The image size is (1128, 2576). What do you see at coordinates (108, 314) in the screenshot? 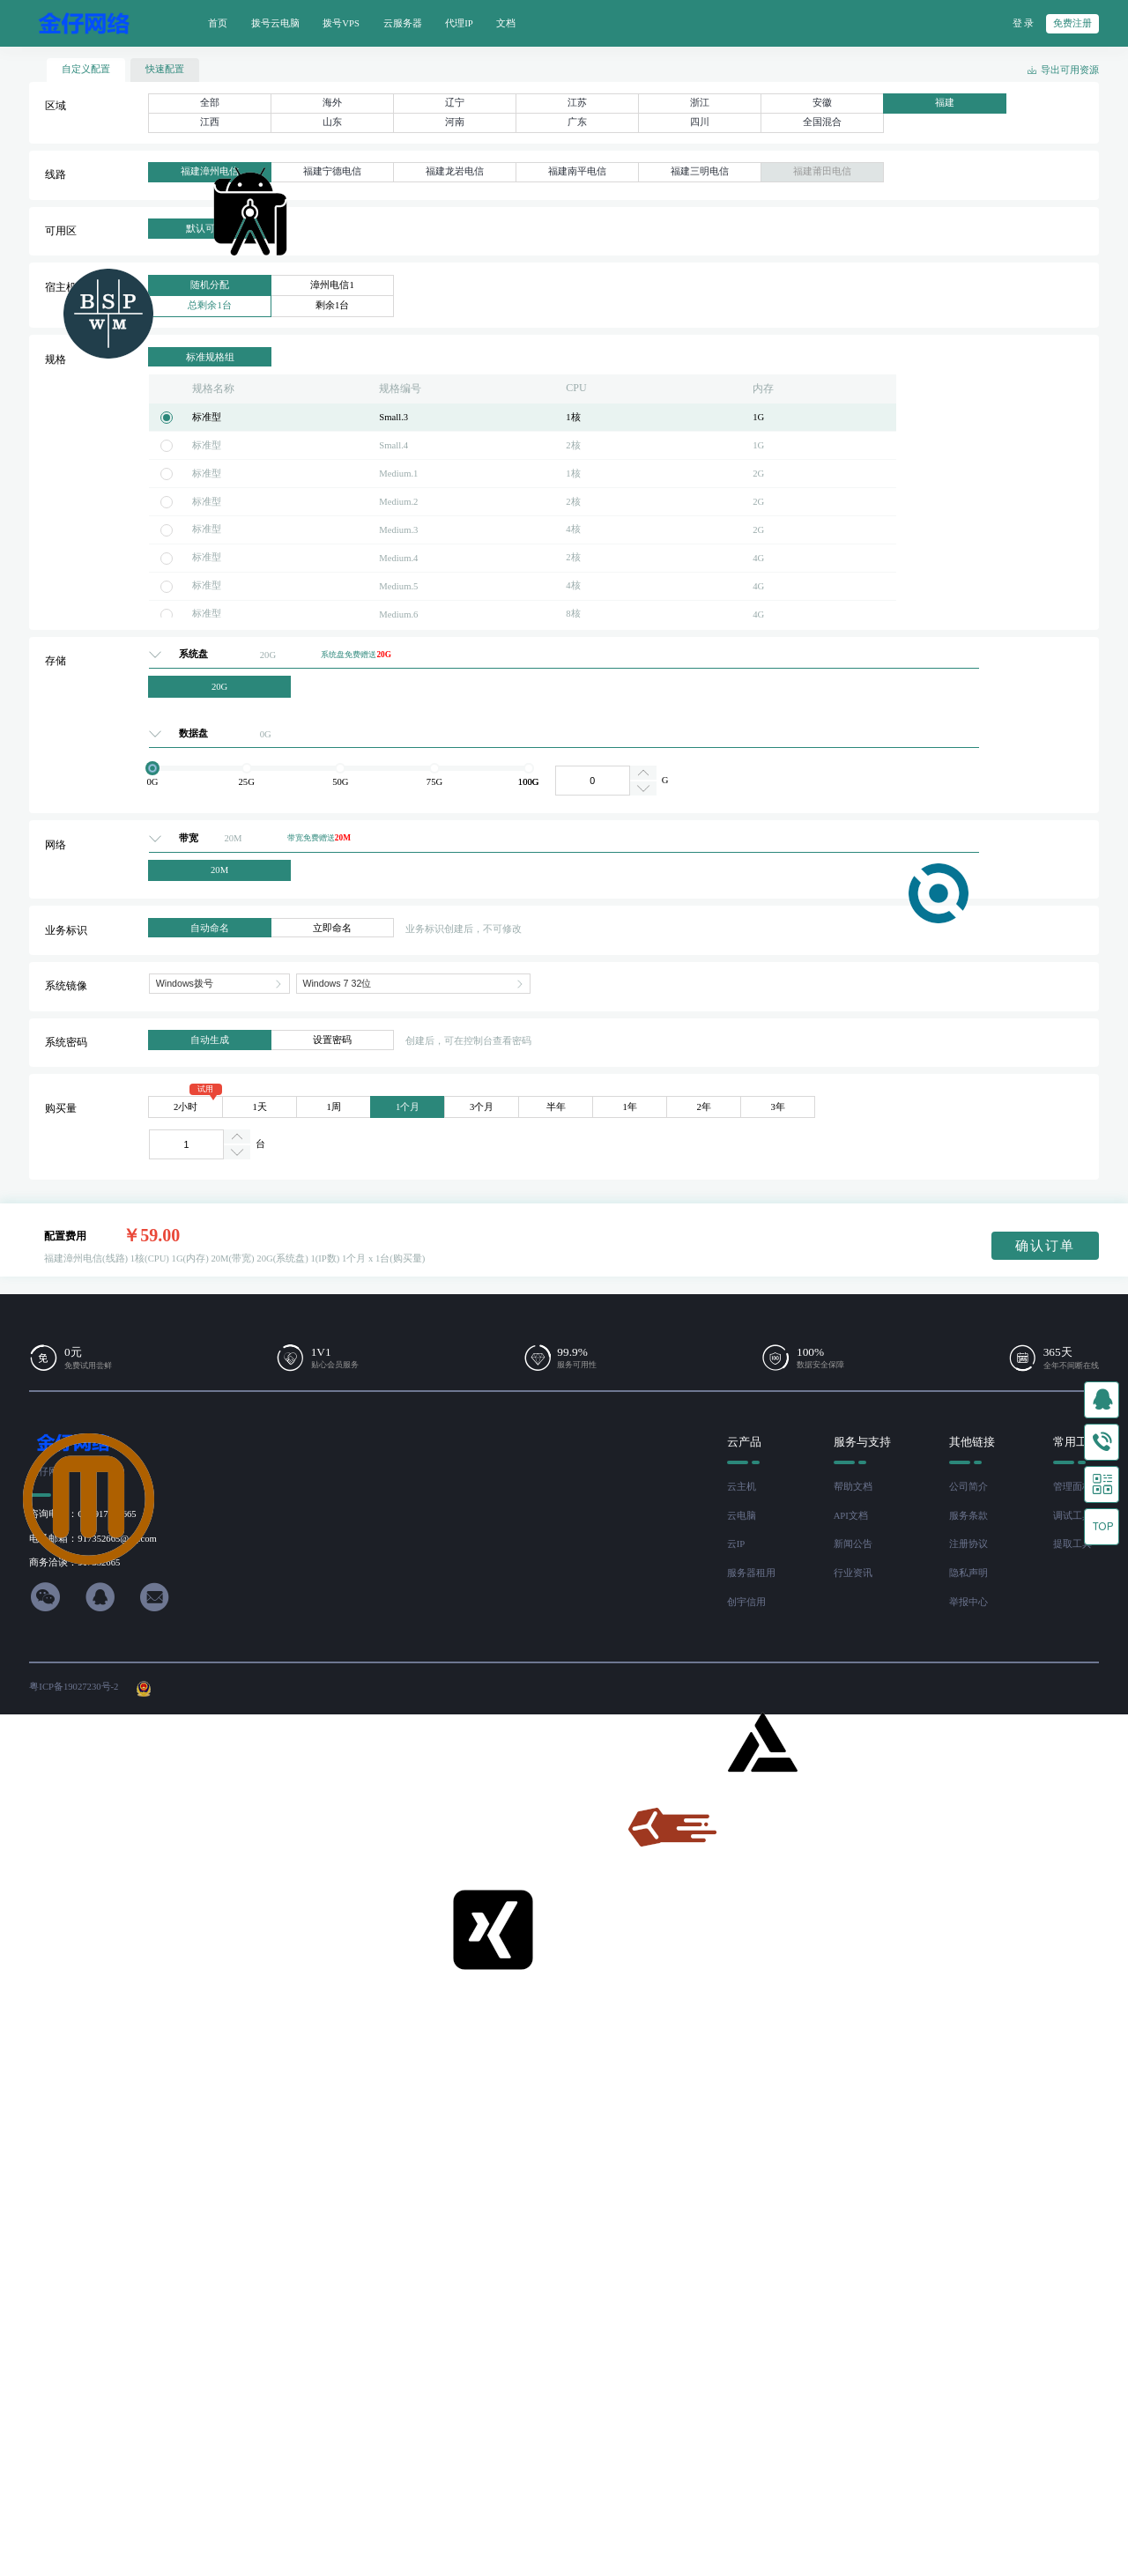
I see `bspwm tiling window manager logo` at bounding box center [108, 314].